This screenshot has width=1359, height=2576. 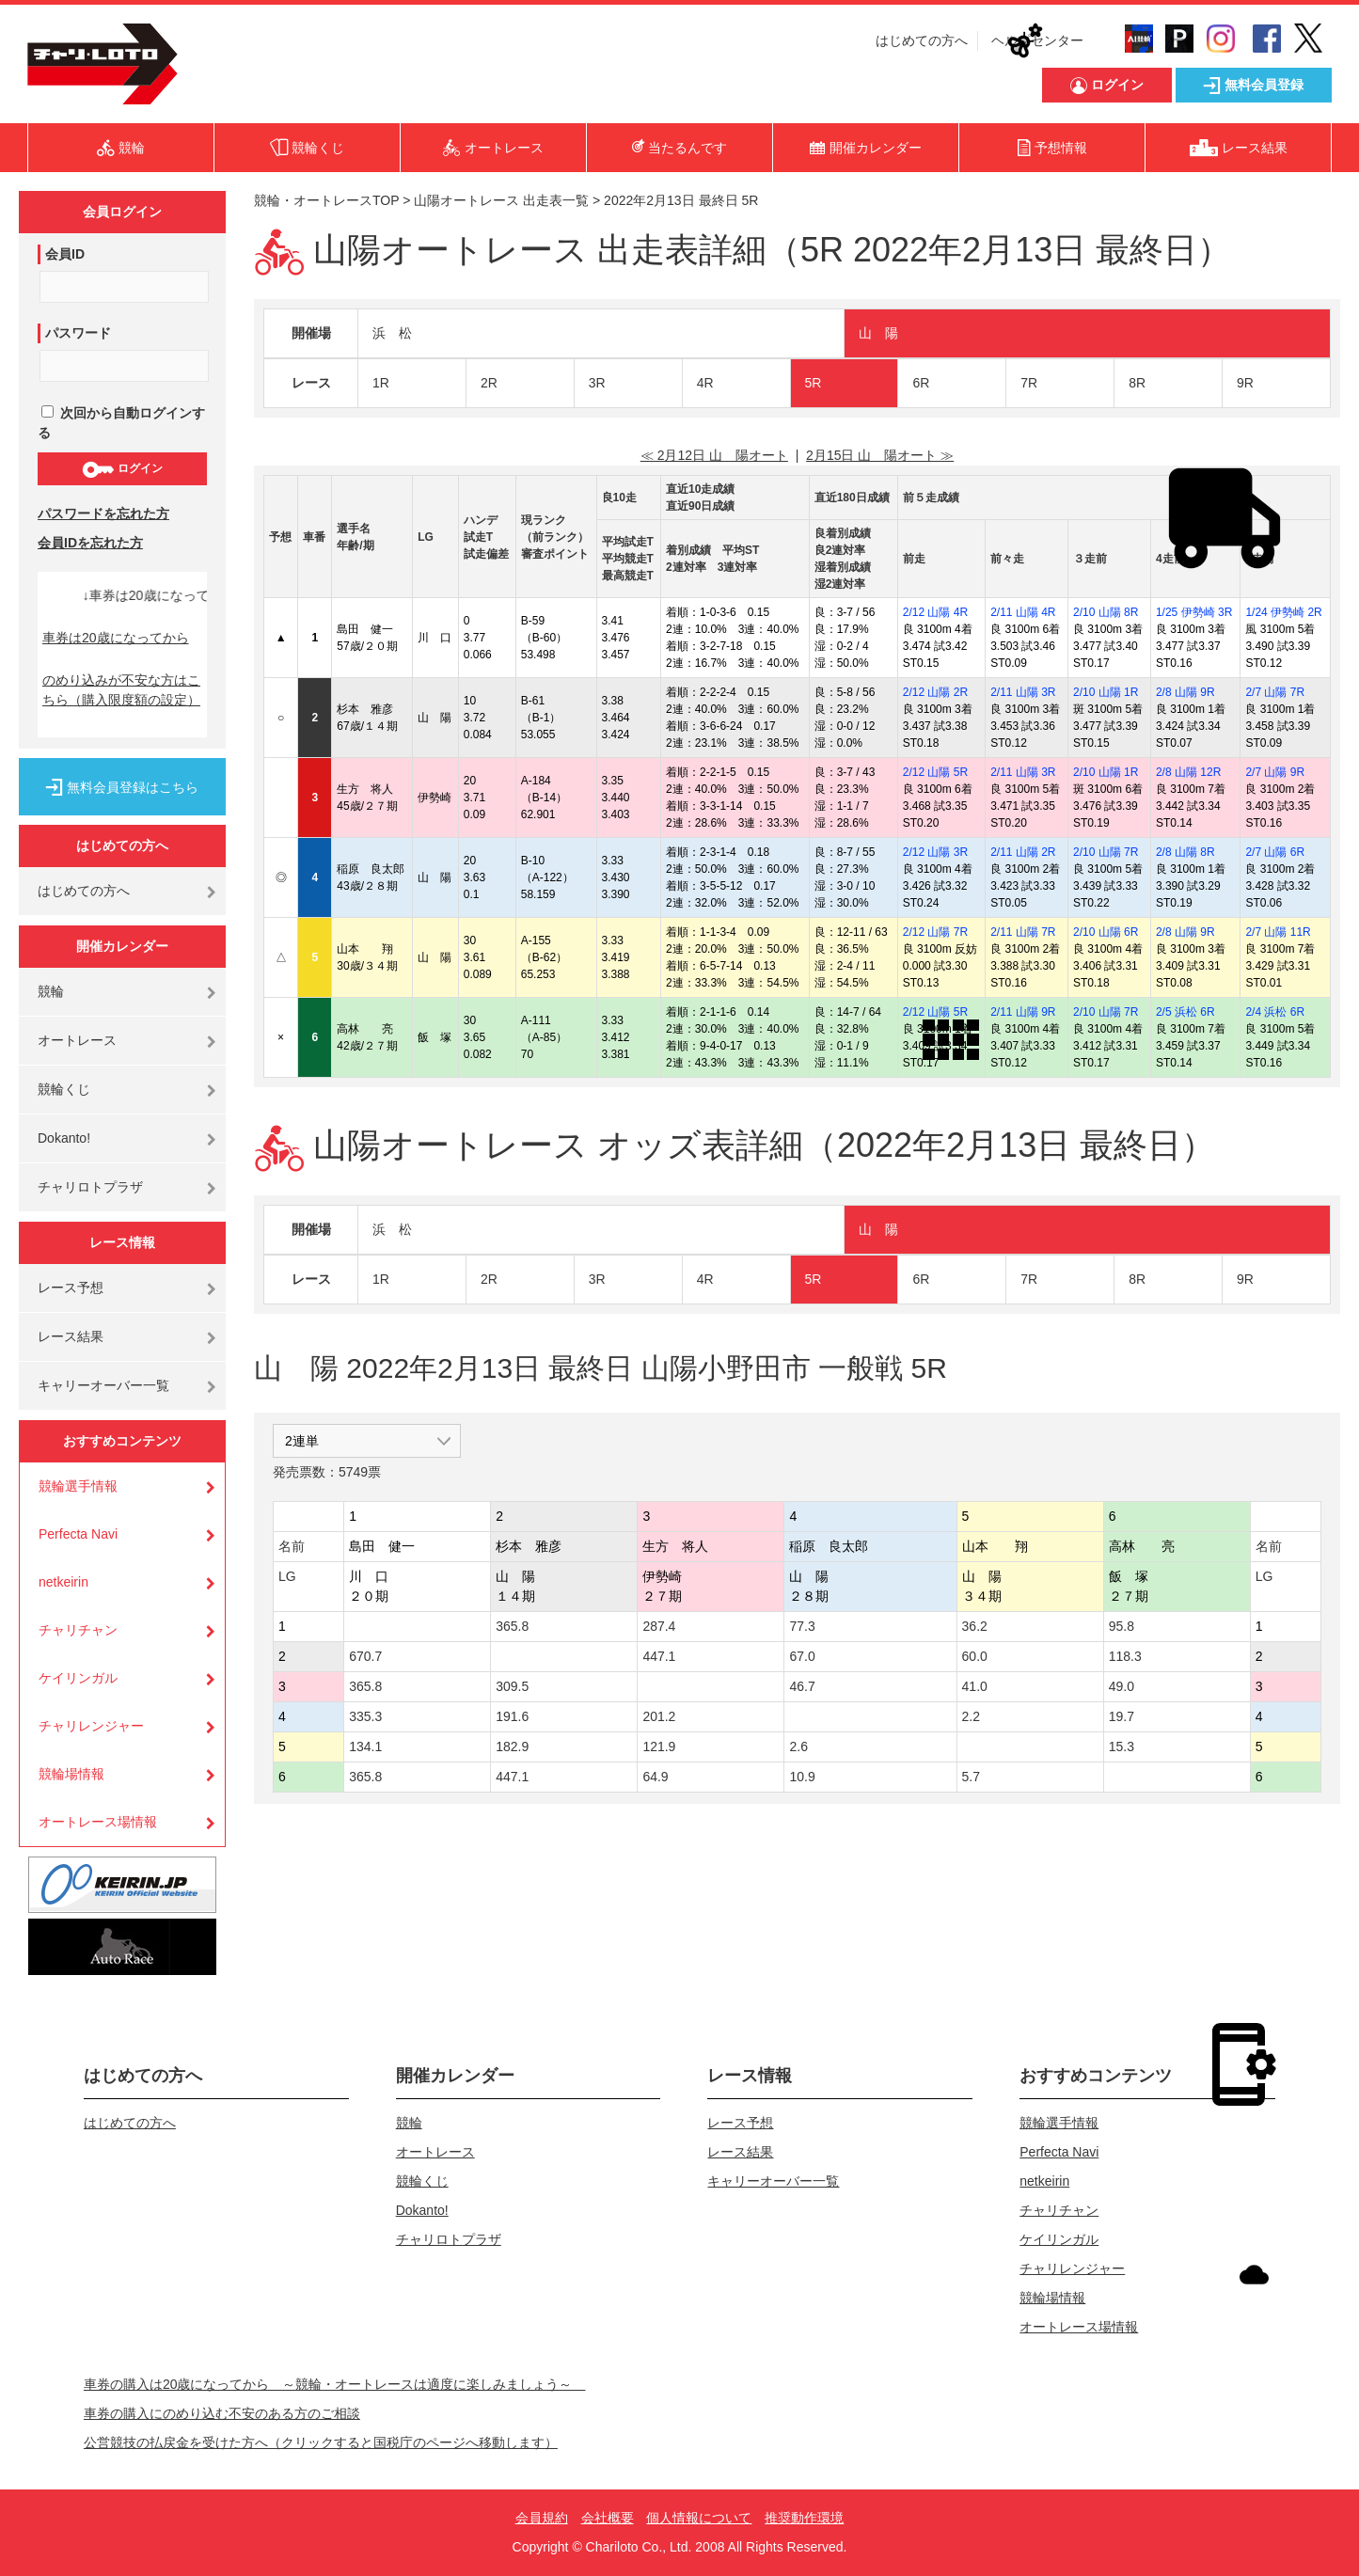 What do you see at coordinates (1239, 2064) in the screenshot?
I see `access app settings` at bounding box center [1239, 2064].